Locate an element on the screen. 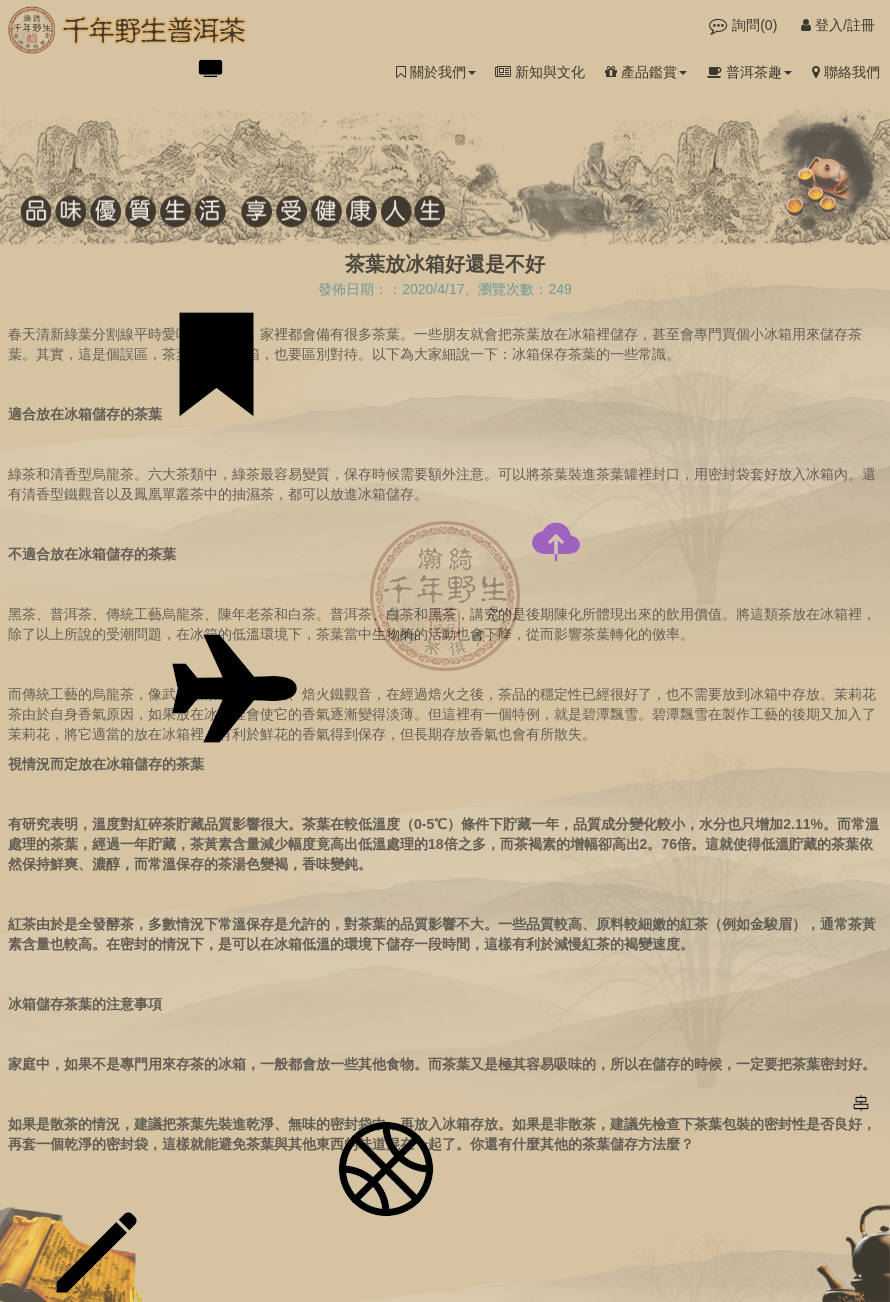 This screenshot has width=890, height=1302. access sports scores and updates is located at coordinates (386, 1169).